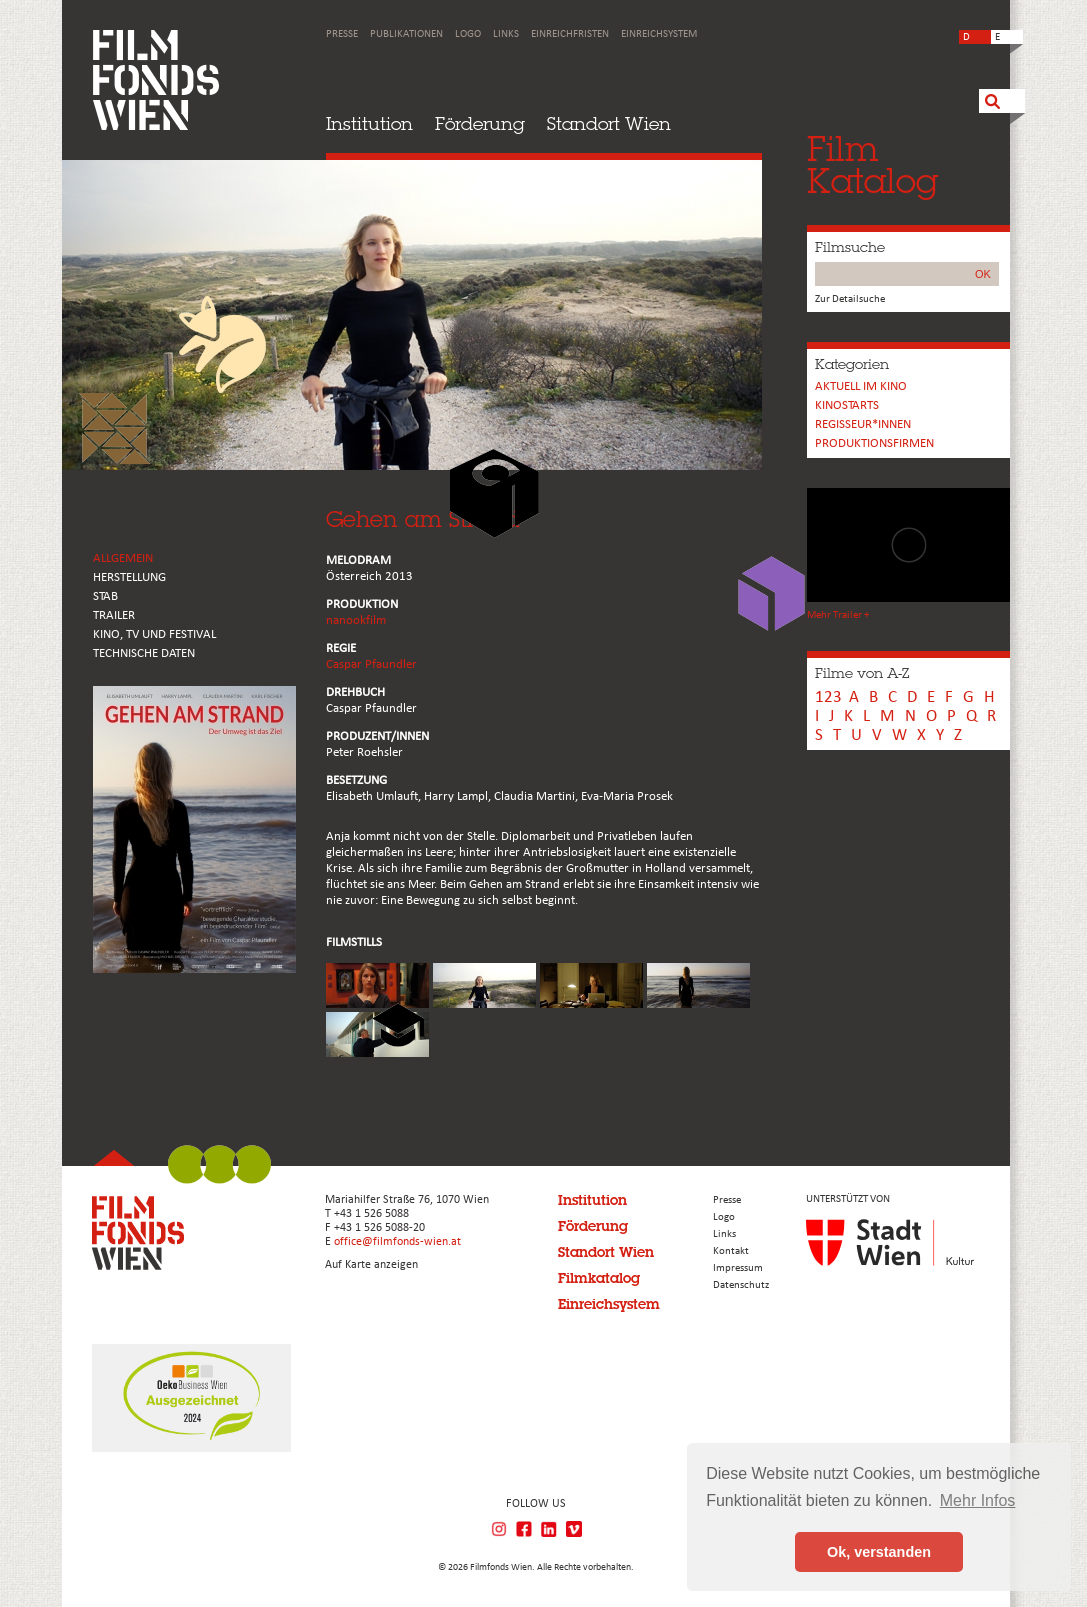  I want to click on conan c/c++ package manager logo, so click(494, 493).